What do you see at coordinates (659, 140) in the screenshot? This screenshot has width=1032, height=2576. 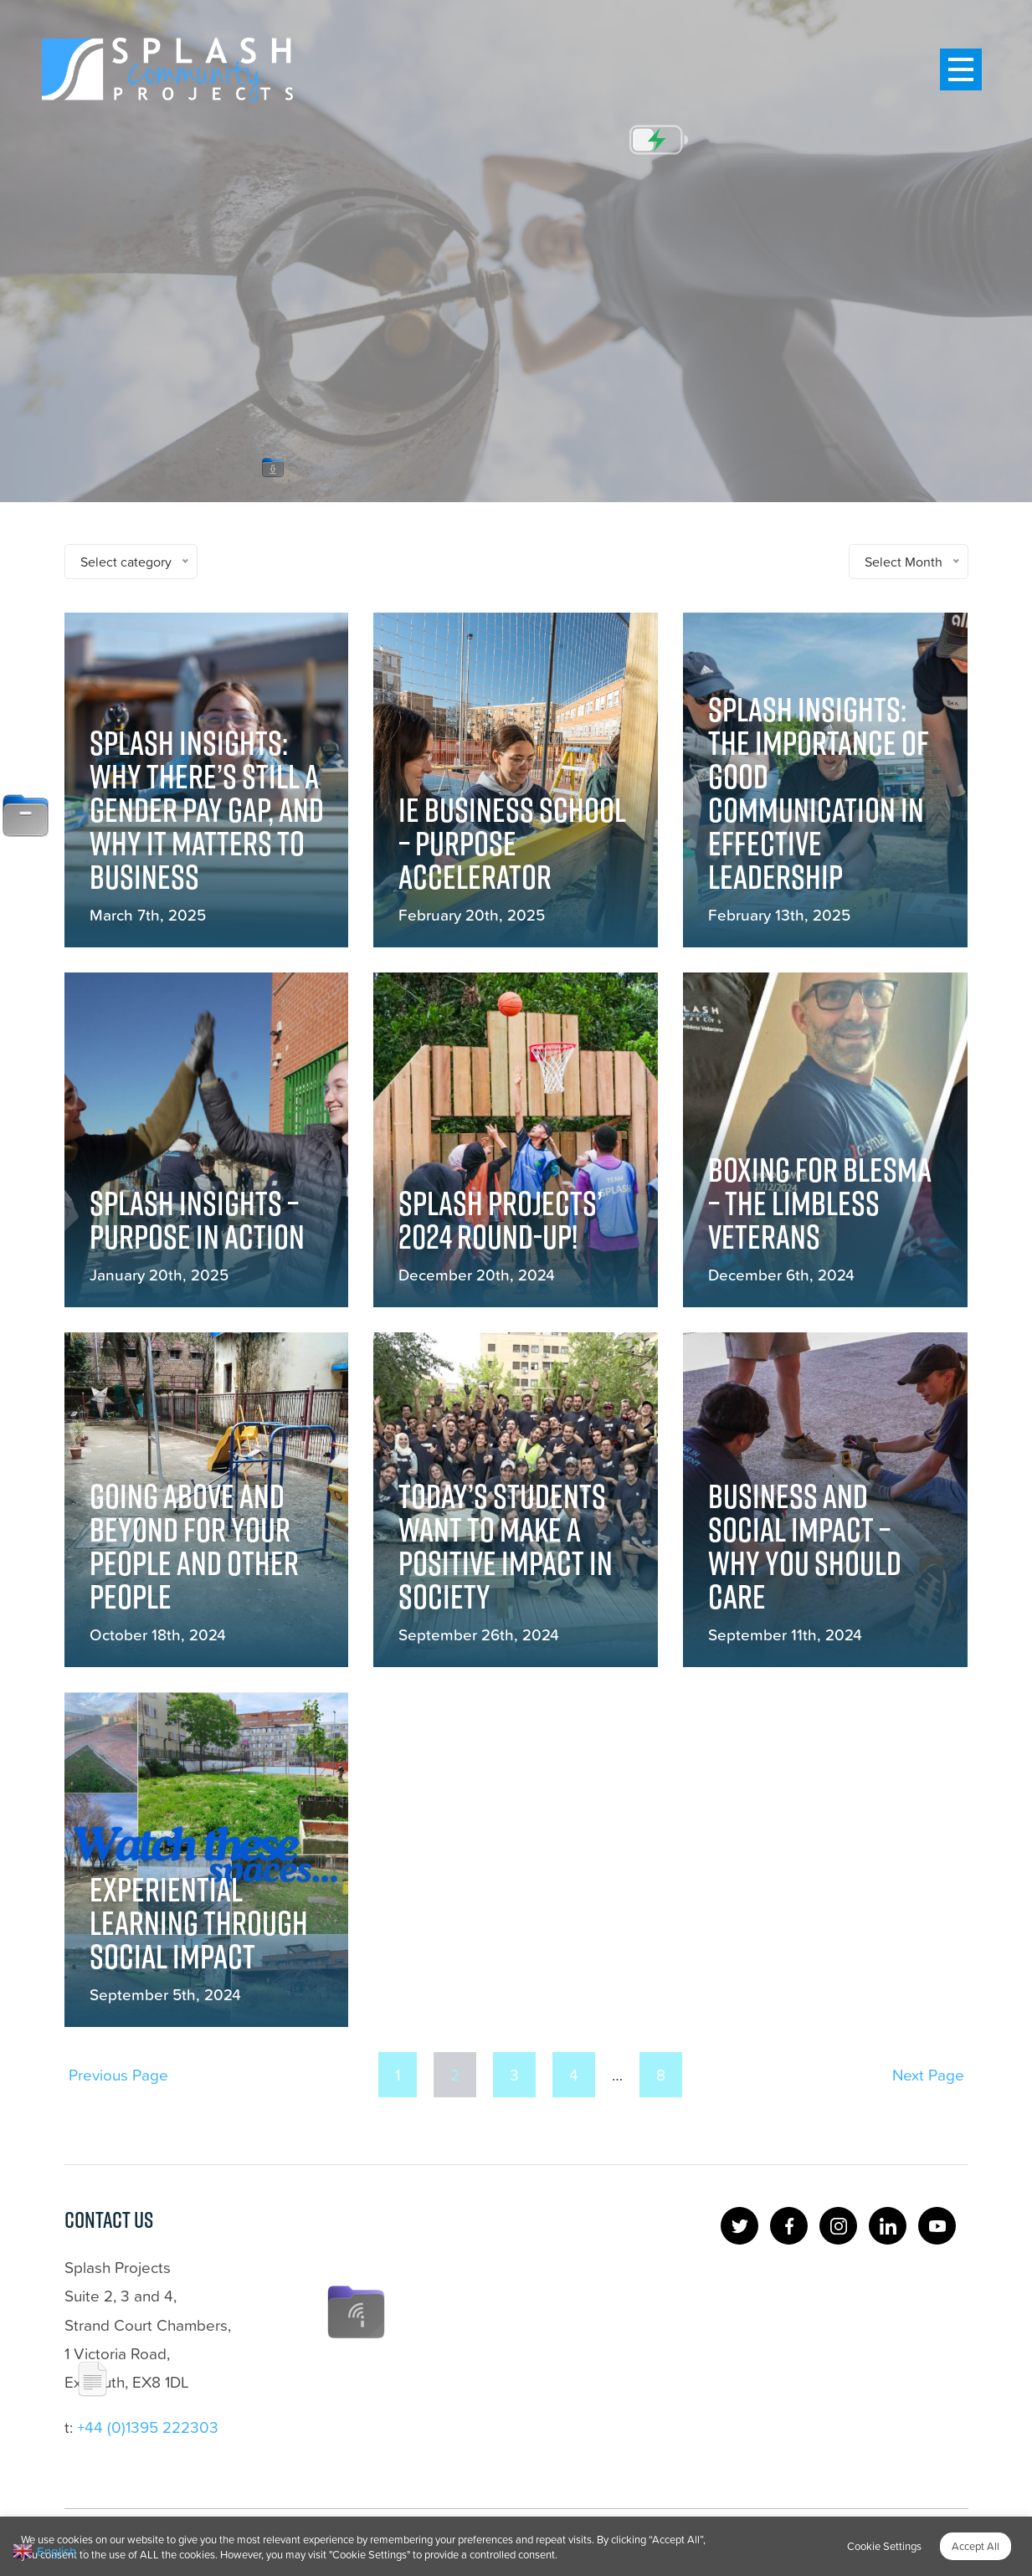 I see `battery at 40% and currently charging` at bounding box center [659, 140].